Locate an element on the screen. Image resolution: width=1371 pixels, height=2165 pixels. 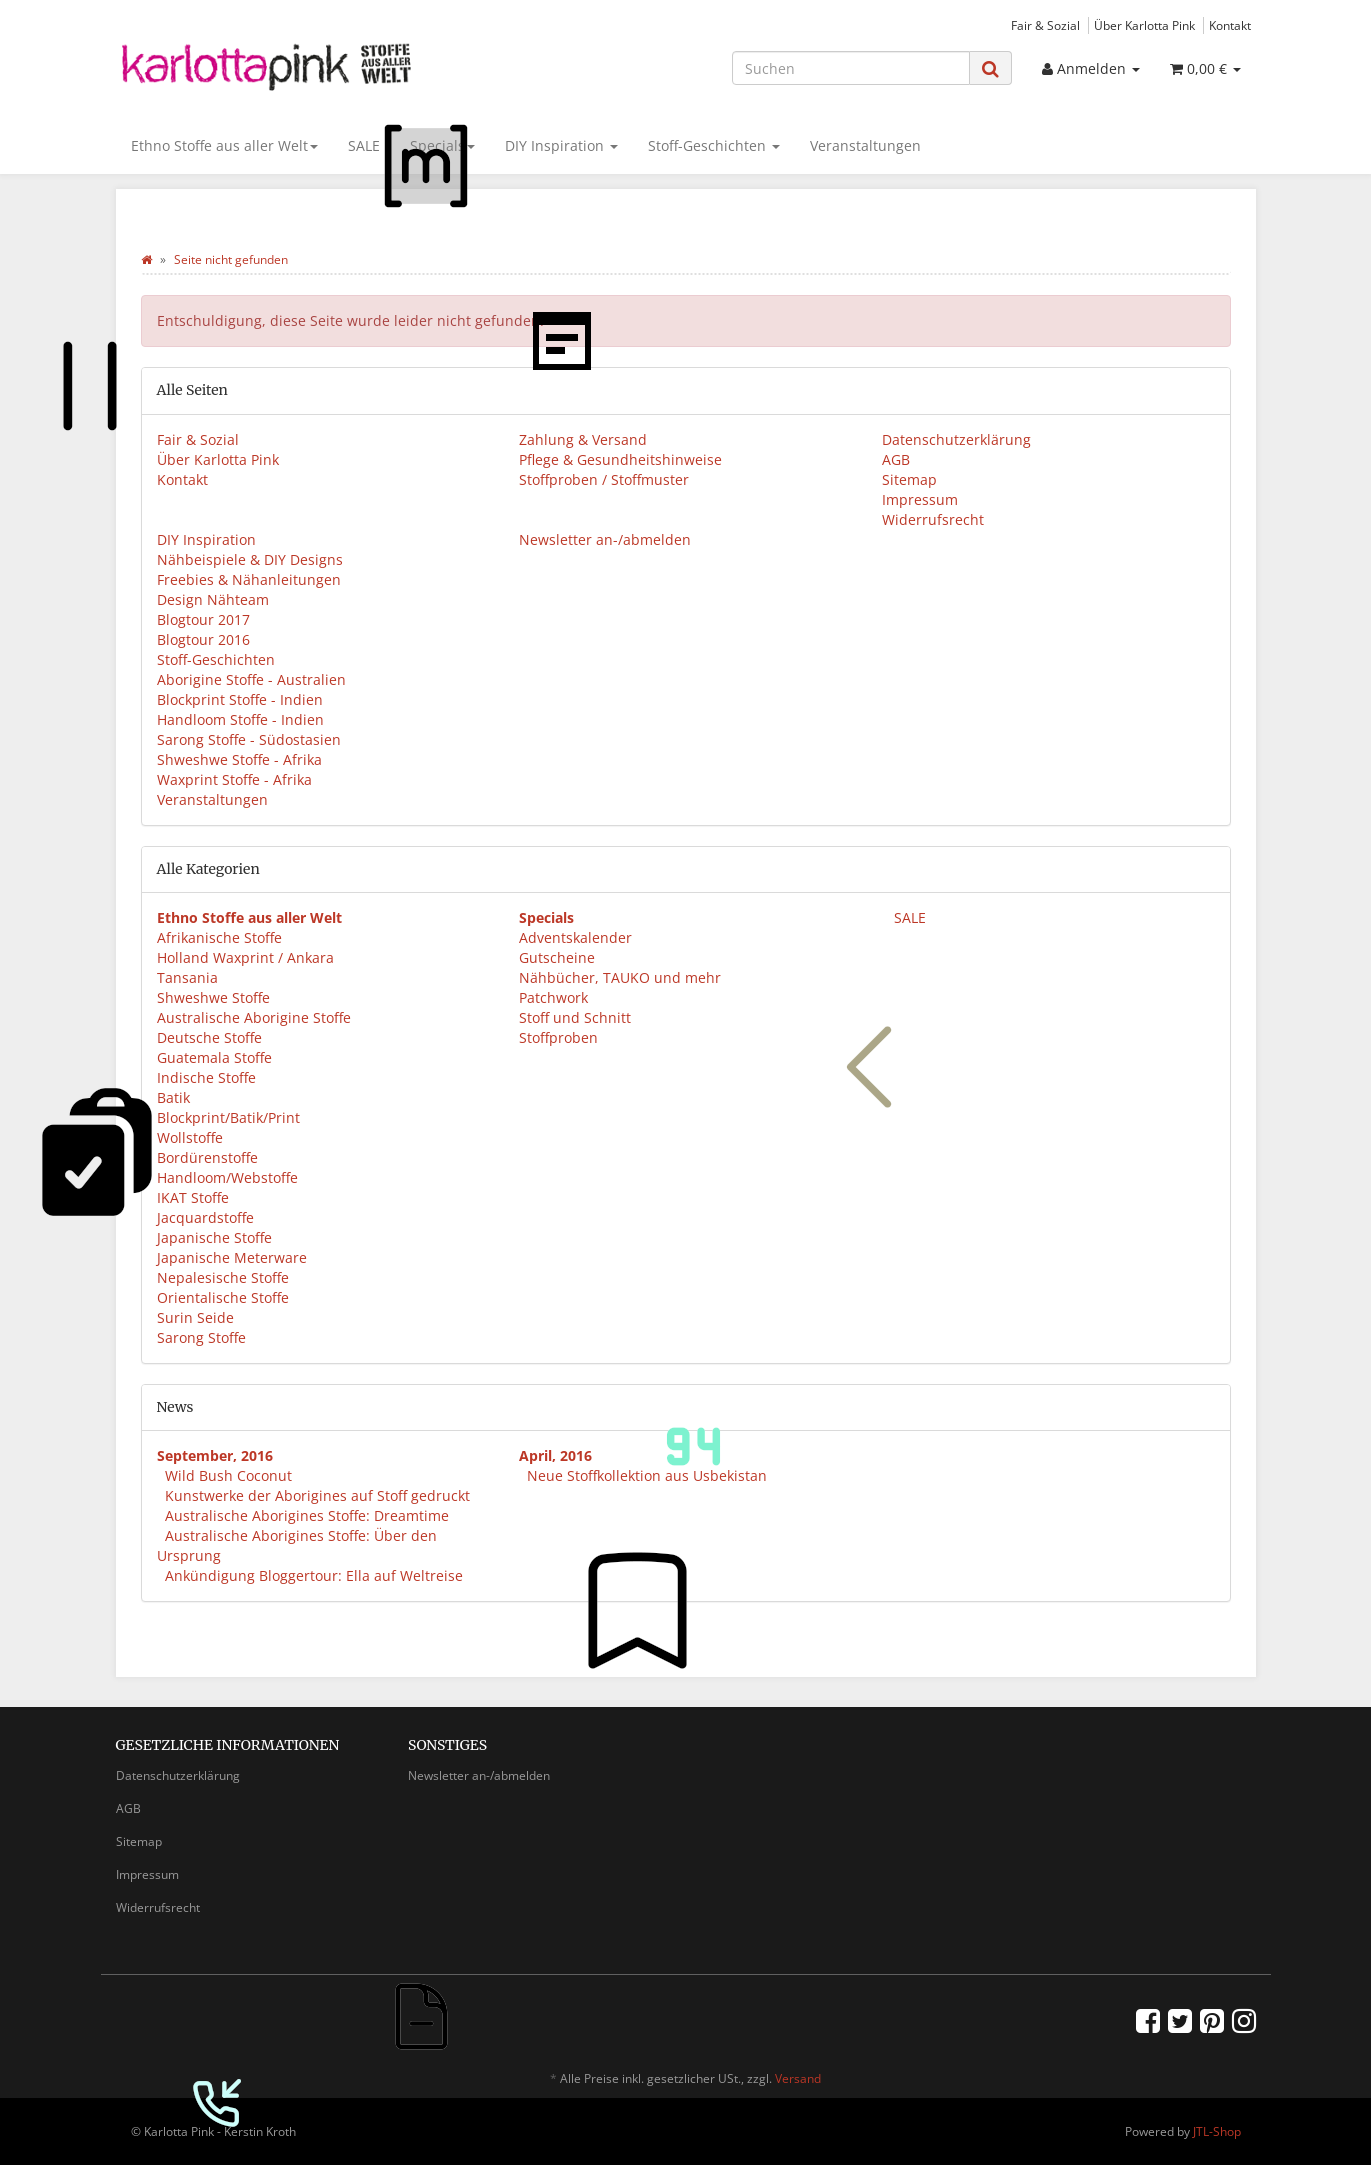
save this item for later is located at coordinates (637, 1610).